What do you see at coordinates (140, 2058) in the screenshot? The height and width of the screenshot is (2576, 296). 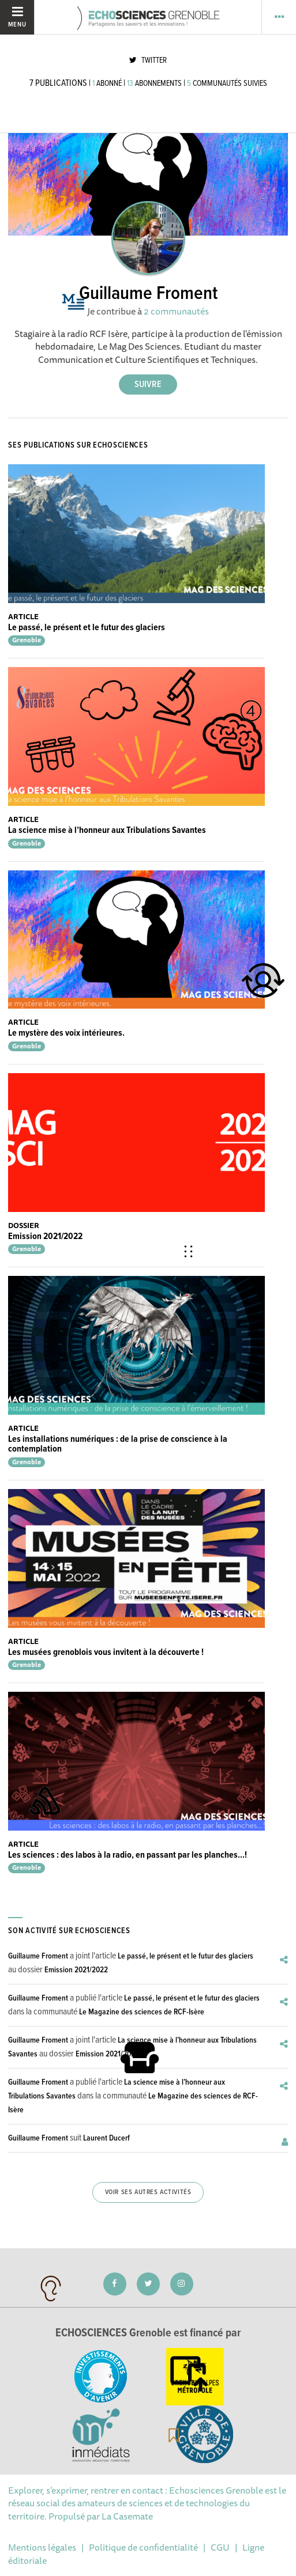 I see `browse furniture or home decor items` at bounding box center [140, 2058].